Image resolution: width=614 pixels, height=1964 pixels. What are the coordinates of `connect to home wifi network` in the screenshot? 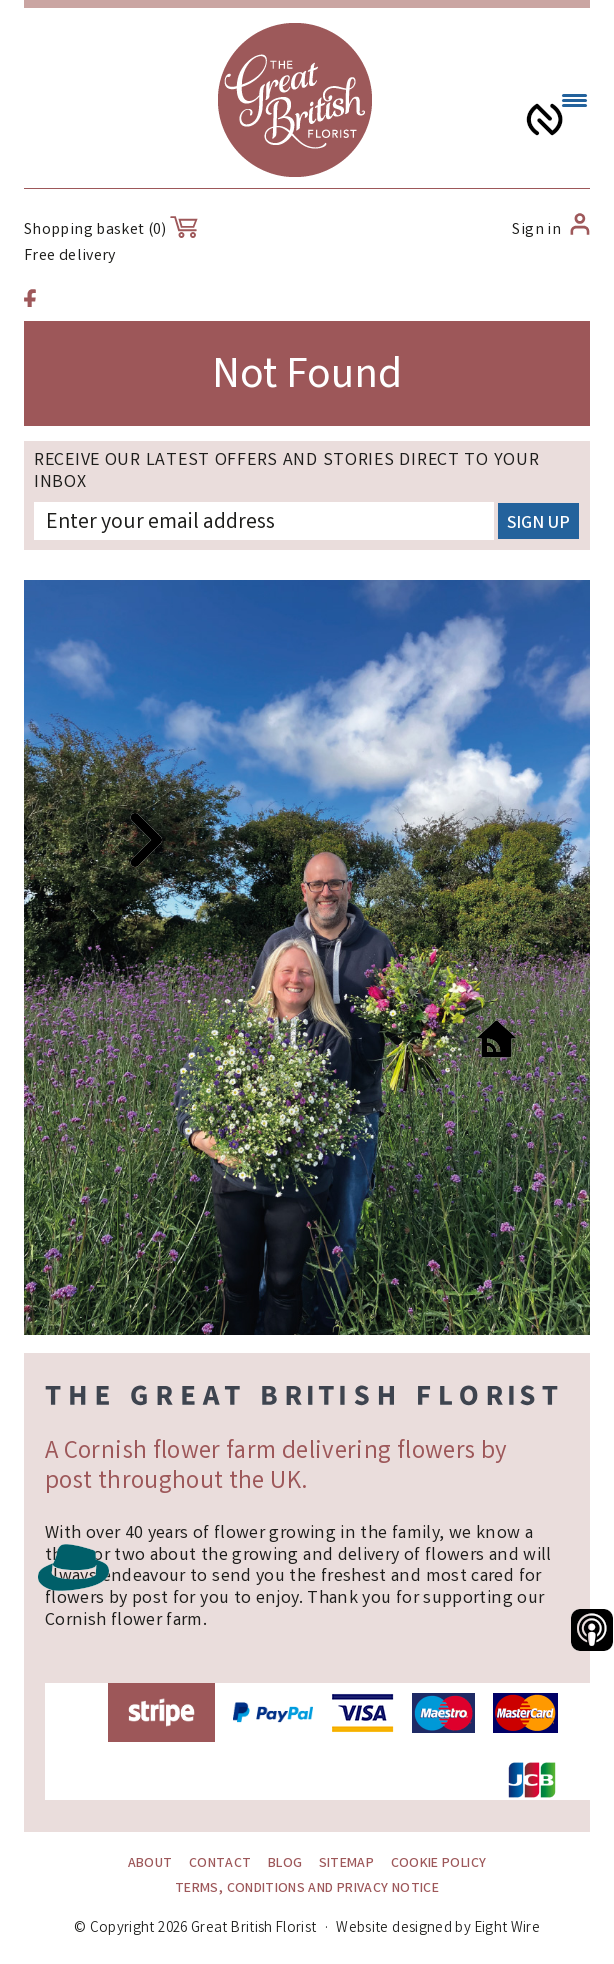 It's located at (496, 1040).